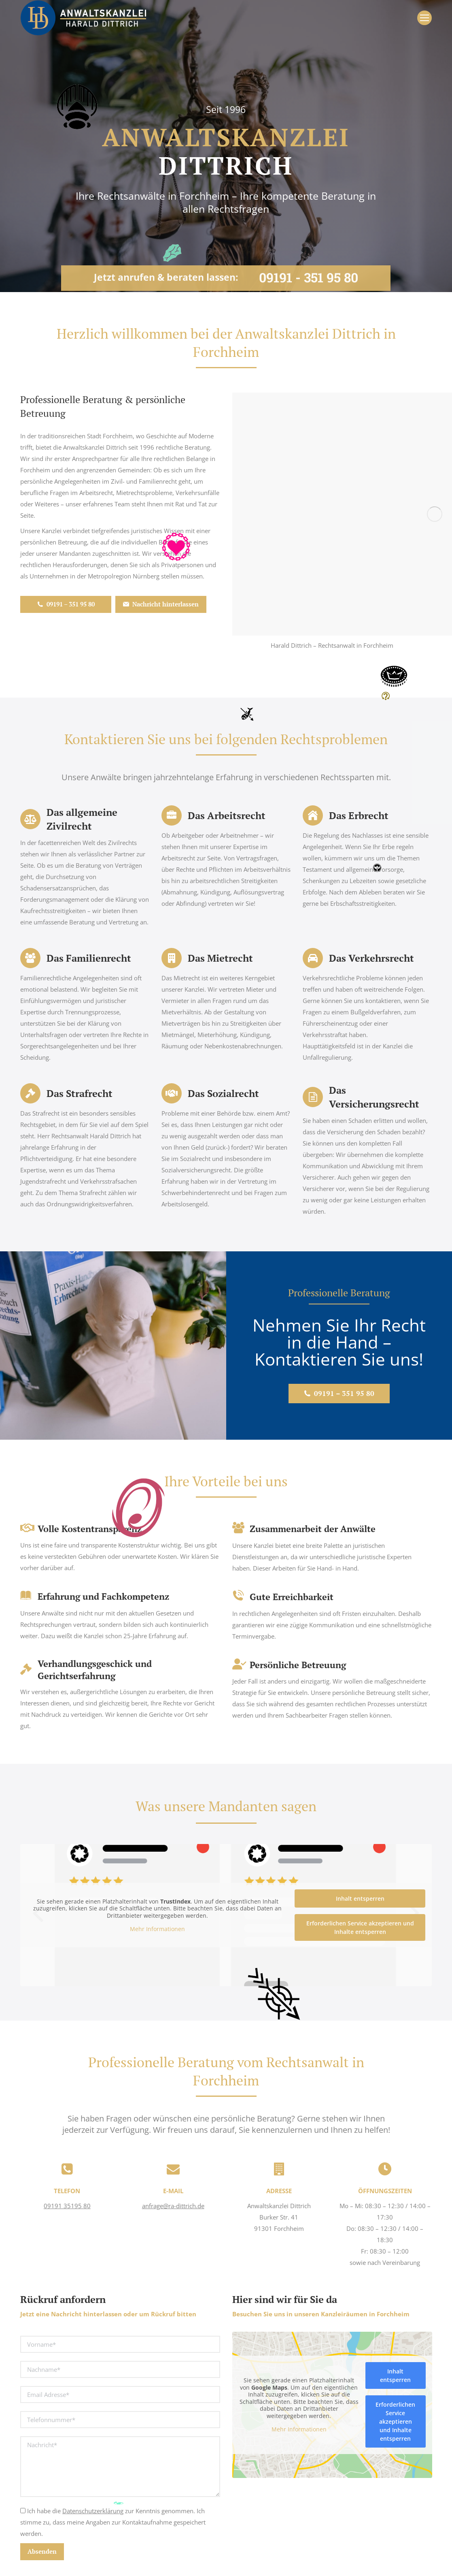  I want to click on indicates a locked or committed relationship status, so click(176, 547).